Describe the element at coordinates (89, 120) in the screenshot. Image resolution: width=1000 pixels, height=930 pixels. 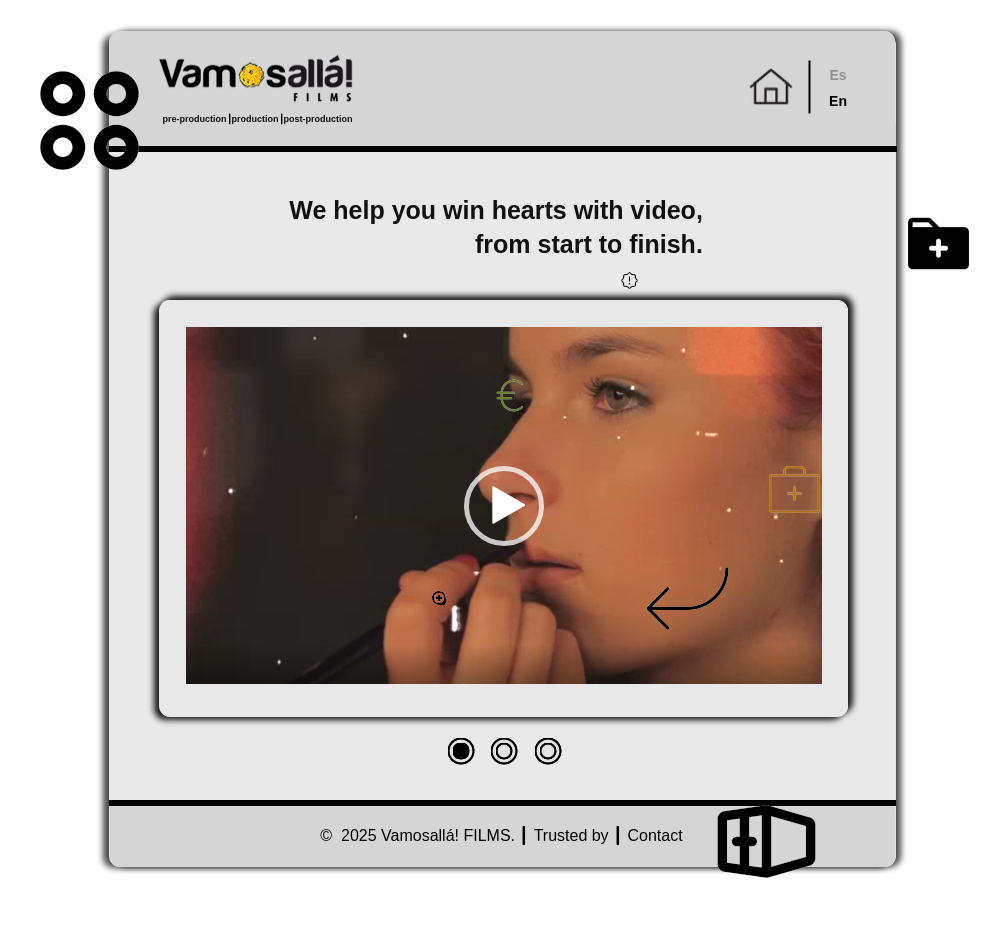
I see `open app grid or launcher` at that location.